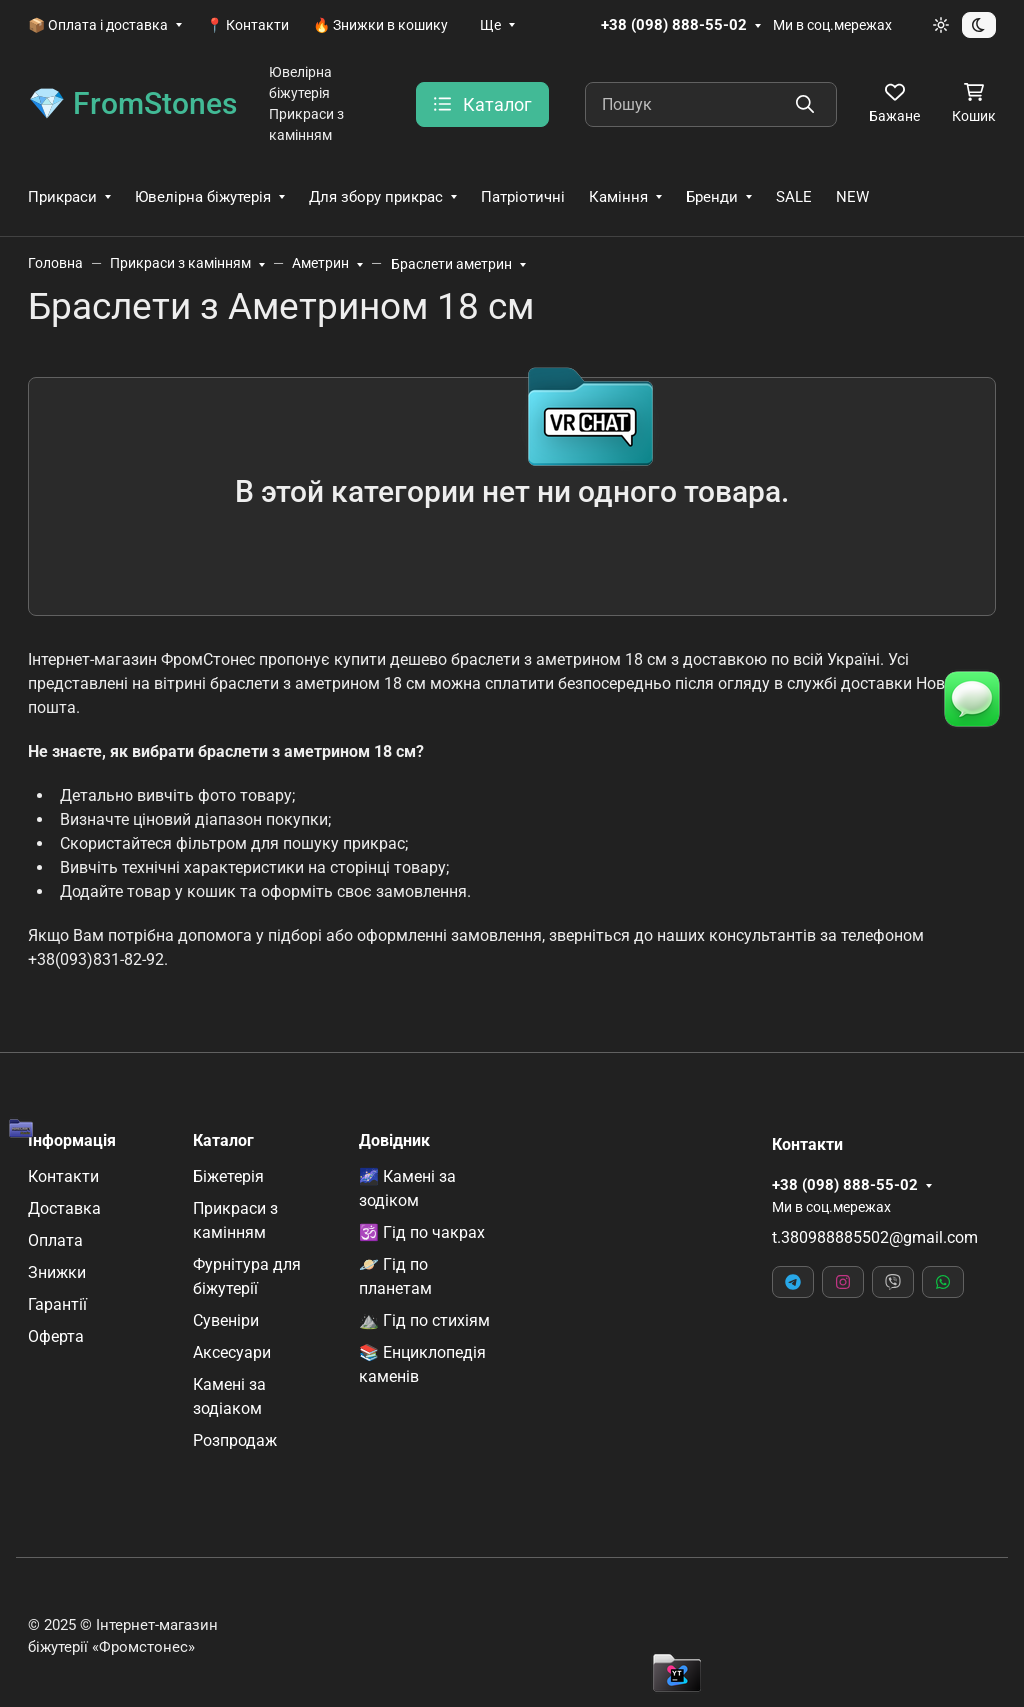 This screenshot has height=1707, width=1024. I want to click on open YouTrack project folder, so click(677, 1674).